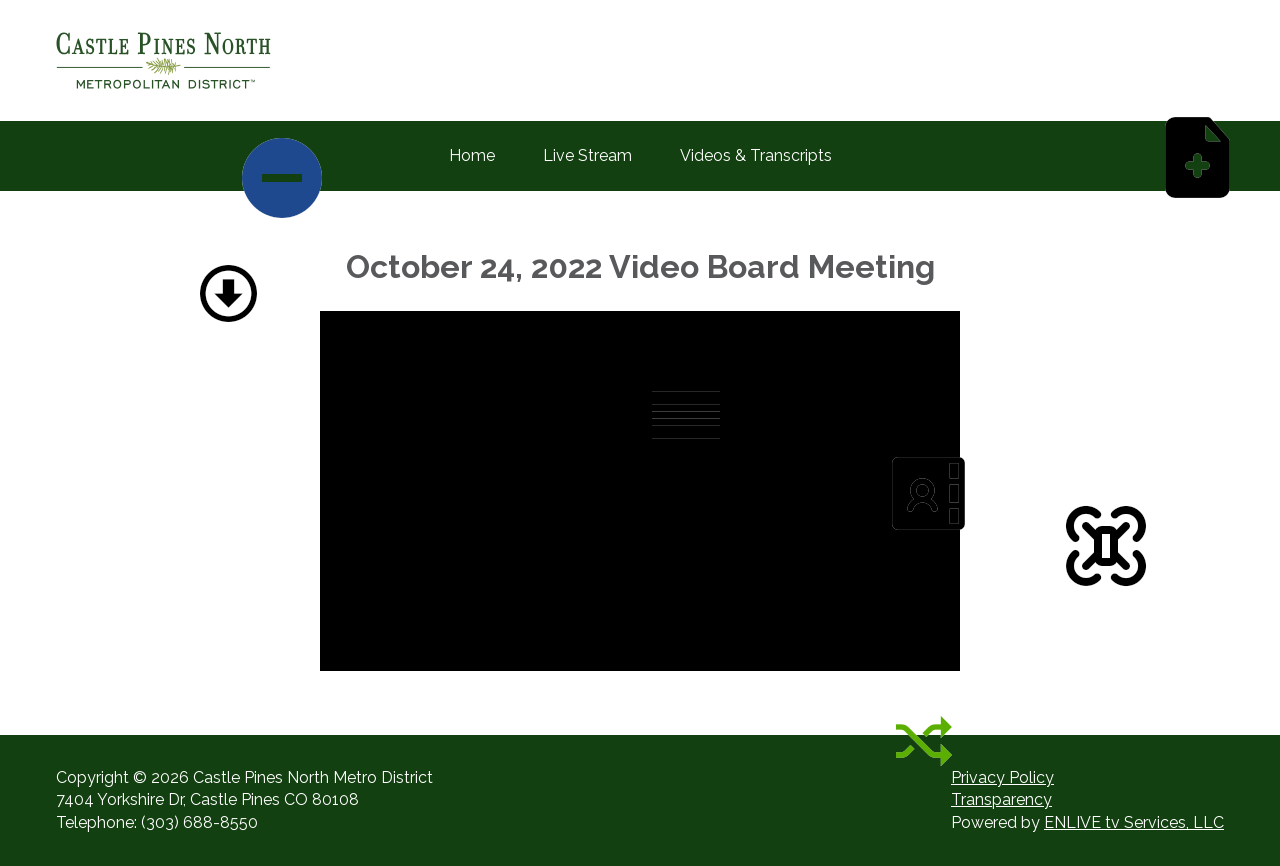 The width and height of the screenshot is (1280, 866). I want to click on remove an item from a list, so click(282, 178).